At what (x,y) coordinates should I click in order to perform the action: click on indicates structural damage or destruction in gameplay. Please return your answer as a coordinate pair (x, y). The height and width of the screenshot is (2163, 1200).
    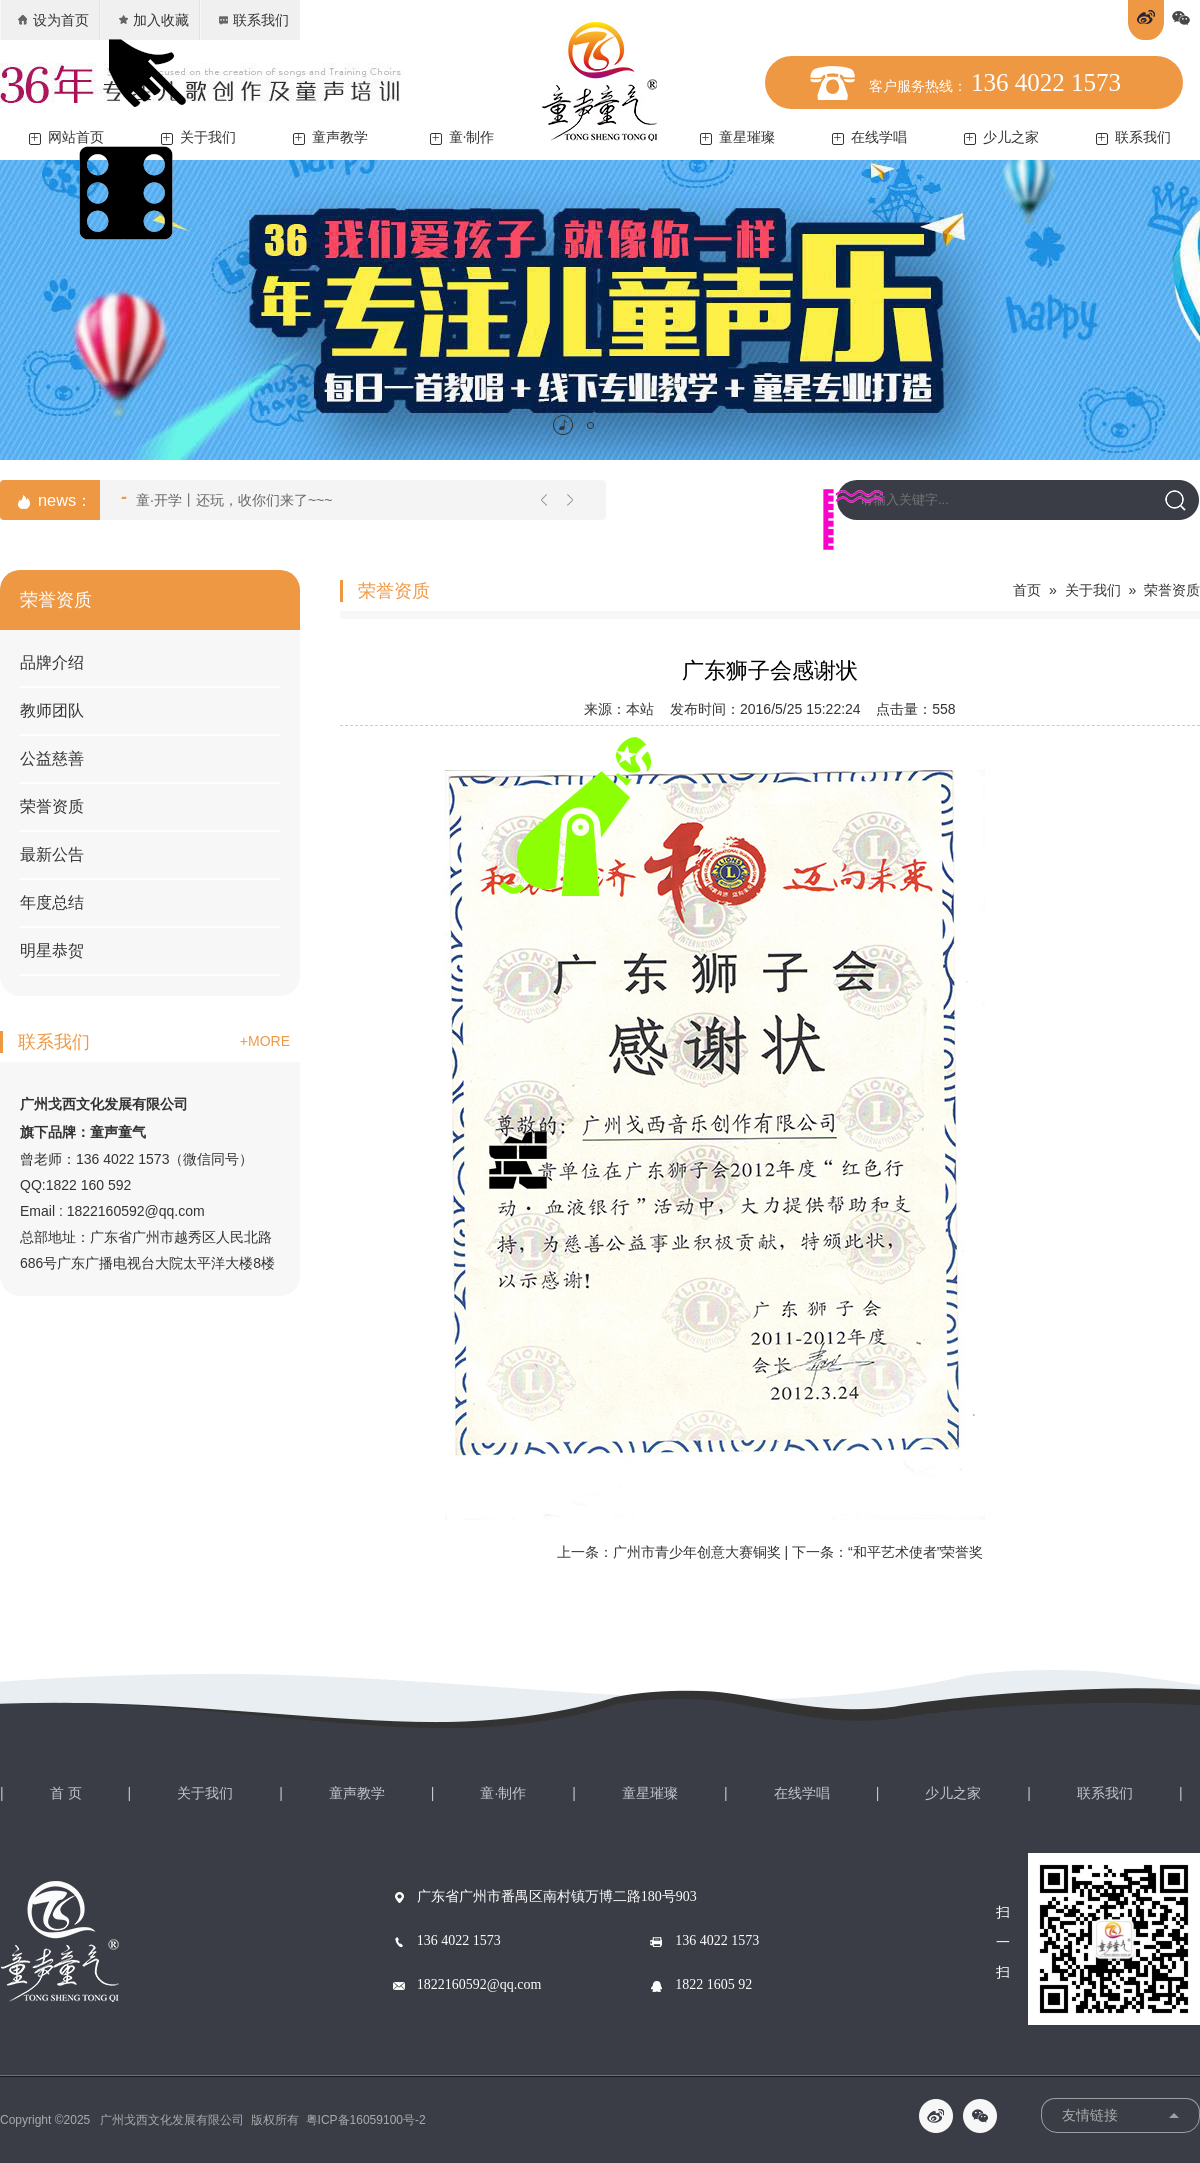
    Looking at the image, I should click on (518, 1160).